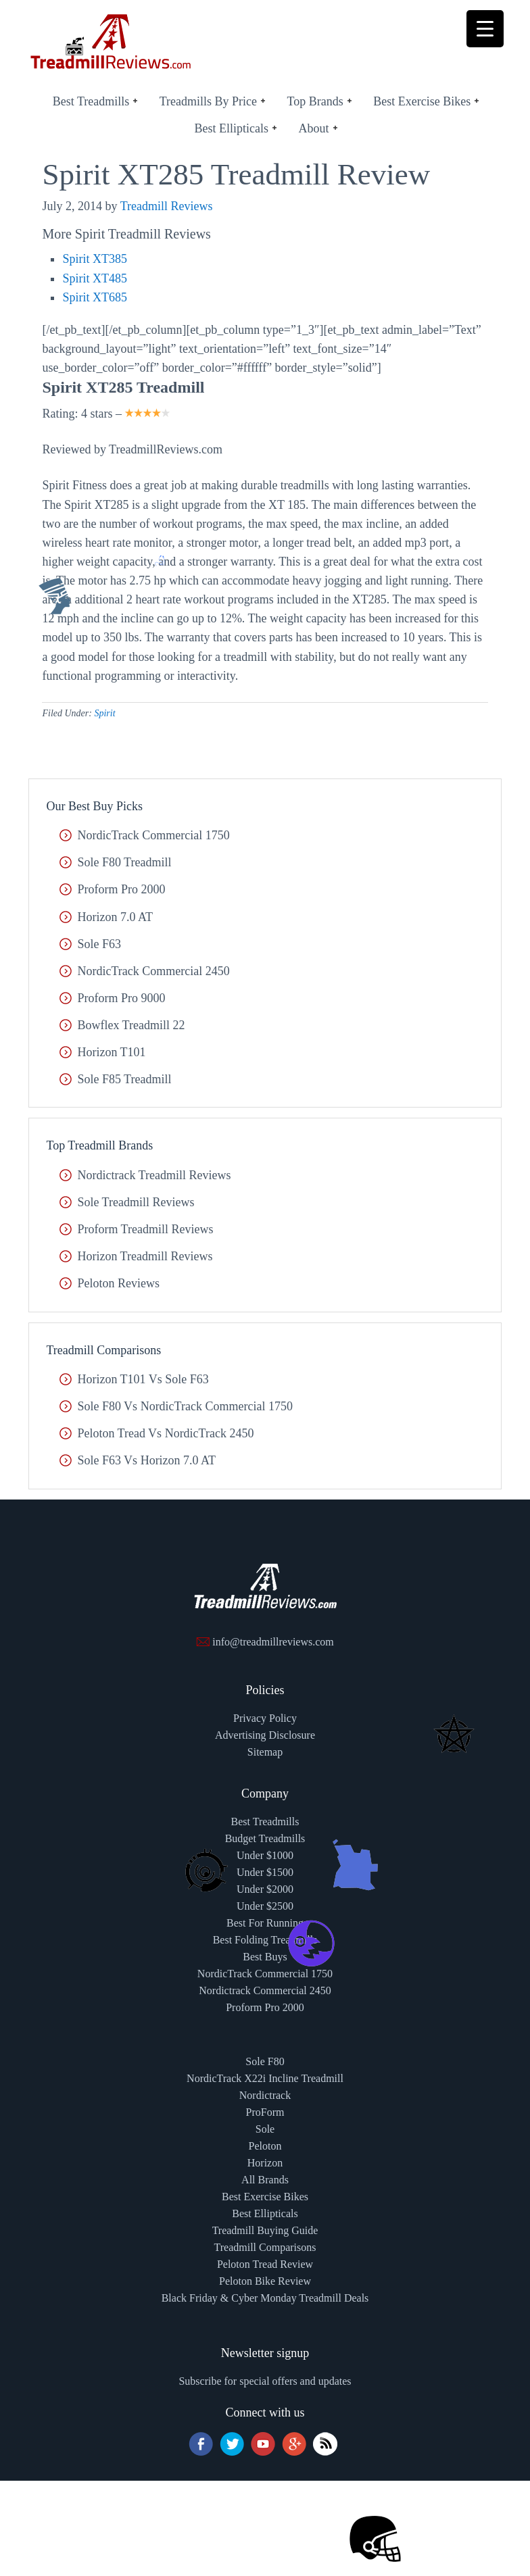 The width and height of the screenshot is (530, 2576). What do you see at coordinates (206, 1870) in the screenshot?
I see `access microscope or magnification tools` at bounding box center [206, 1870].